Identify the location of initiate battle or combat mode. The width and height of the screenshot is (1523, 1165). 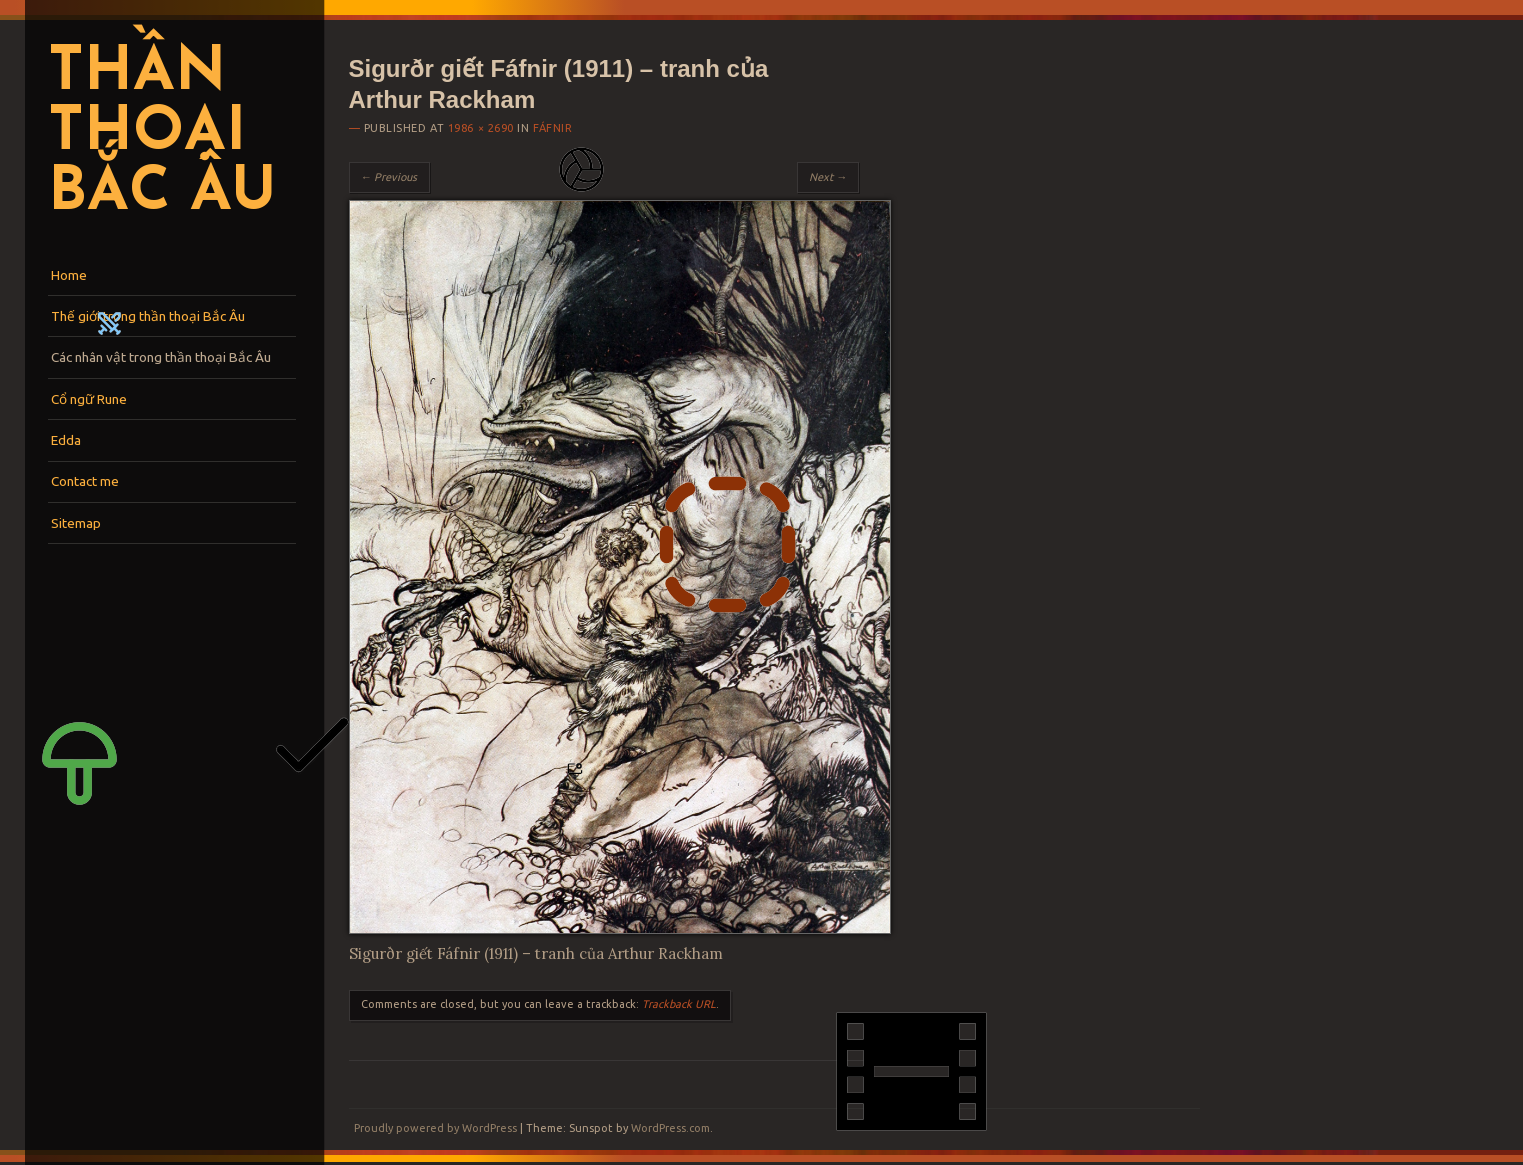
(109, 323).